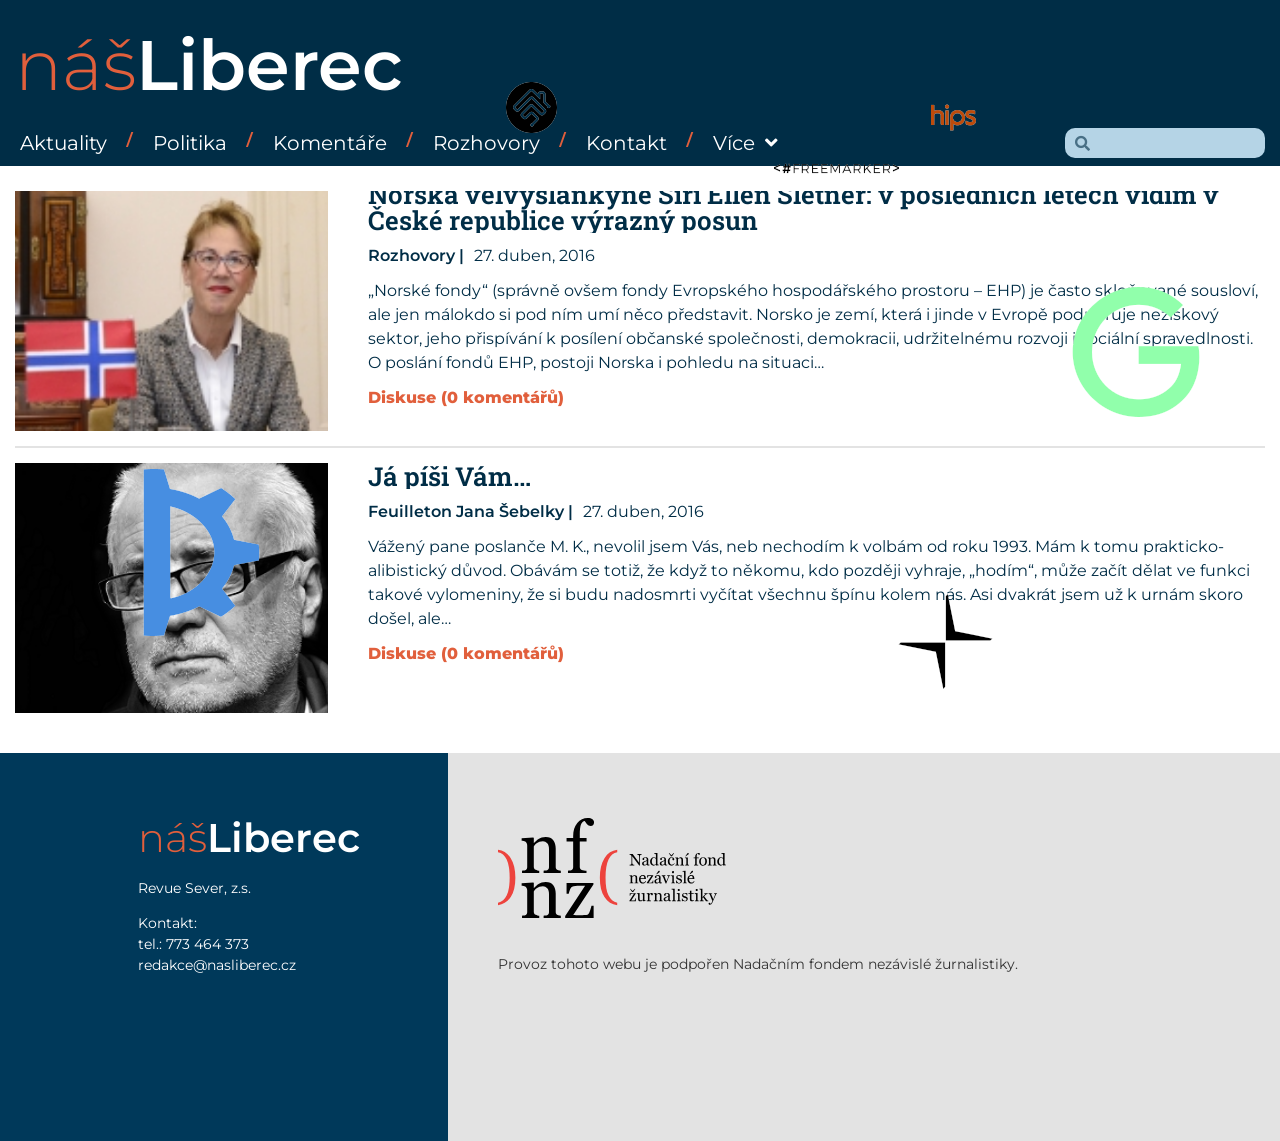 This screenshot has width=1280, height=1141. What do you see at coordinates (945, 641) in the screenshot?
I see `polestar electric vehicle brand logo` at bounding box center [945, 641].